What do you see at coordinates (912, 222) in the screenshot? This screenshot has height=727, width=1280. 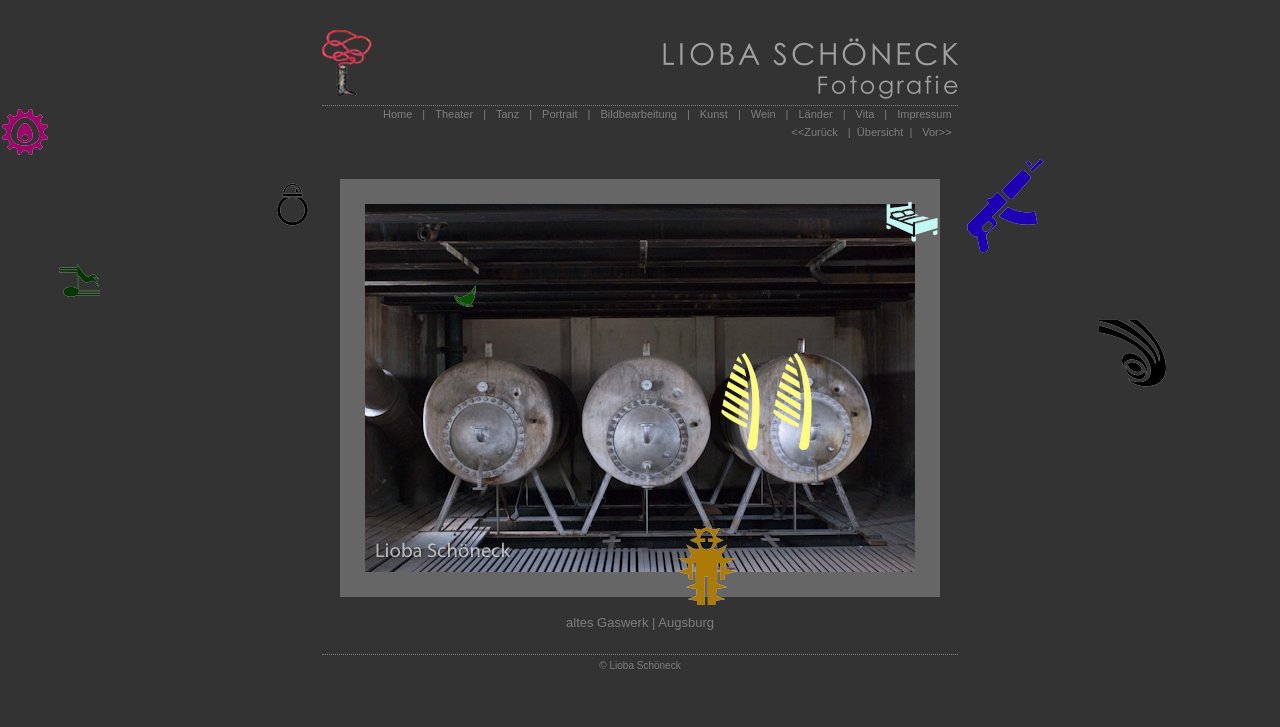 I see `book a hotel or accommodation` at bounding box center [912, 222].